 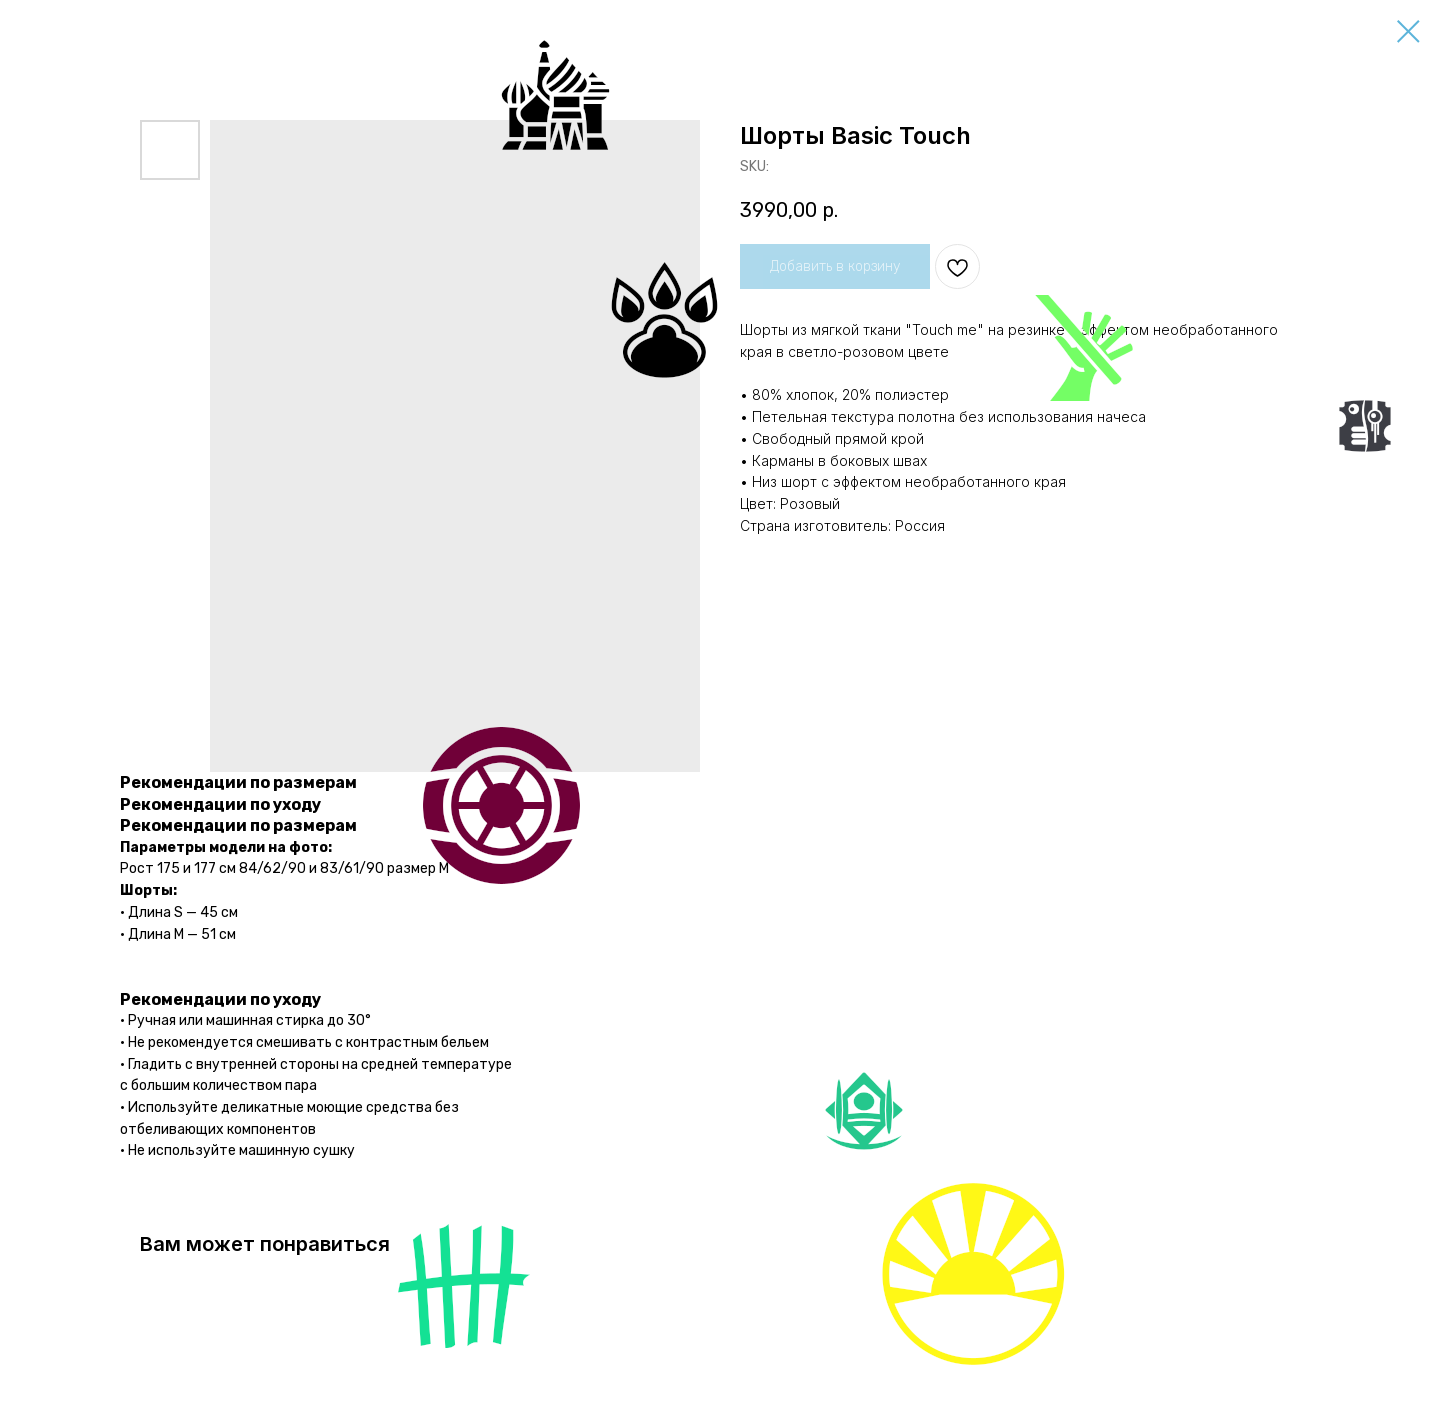 What do you see at coordinates (1084, 348) in the screenshot?
I see `catch or grab an item` at bounding box center [1084, 348].